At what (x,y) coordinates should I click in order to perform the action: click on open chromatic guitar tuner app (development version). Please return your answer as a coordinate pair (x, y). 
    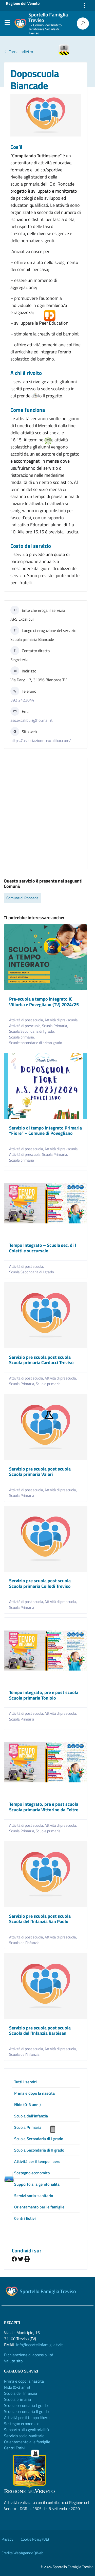
    Looking at the image, I should click on (64, 50).